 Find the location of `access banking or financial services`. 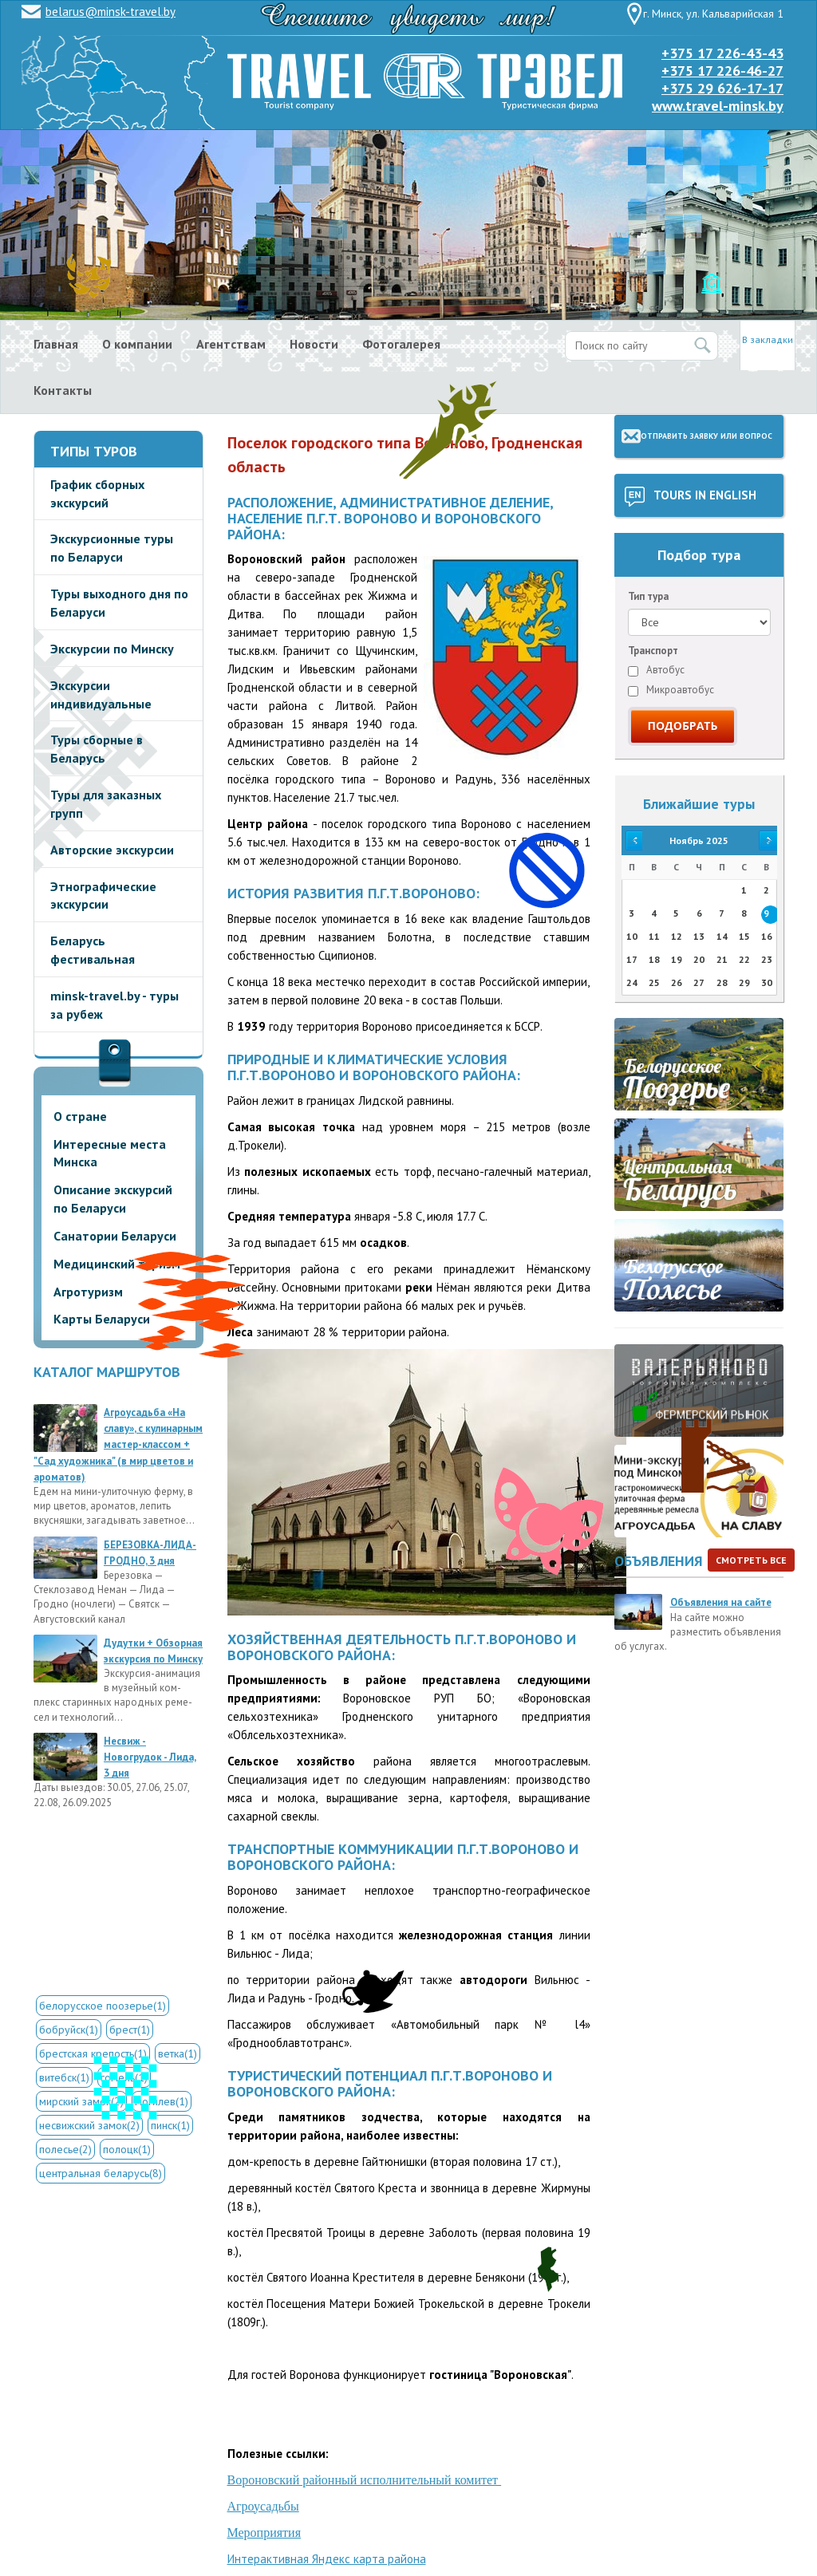

access banking or financial services is located at coordinates (712, 283).